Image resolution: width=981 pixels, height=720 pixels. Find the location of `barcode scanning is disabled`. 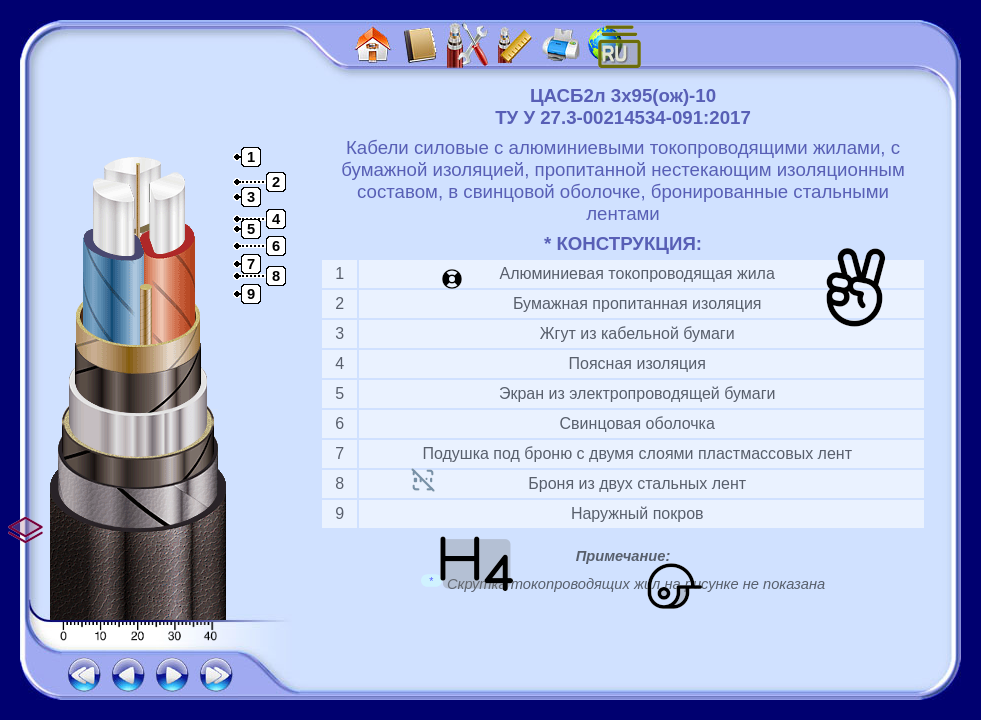

barcode scanning is disabled is located at coordinates (423, 480).